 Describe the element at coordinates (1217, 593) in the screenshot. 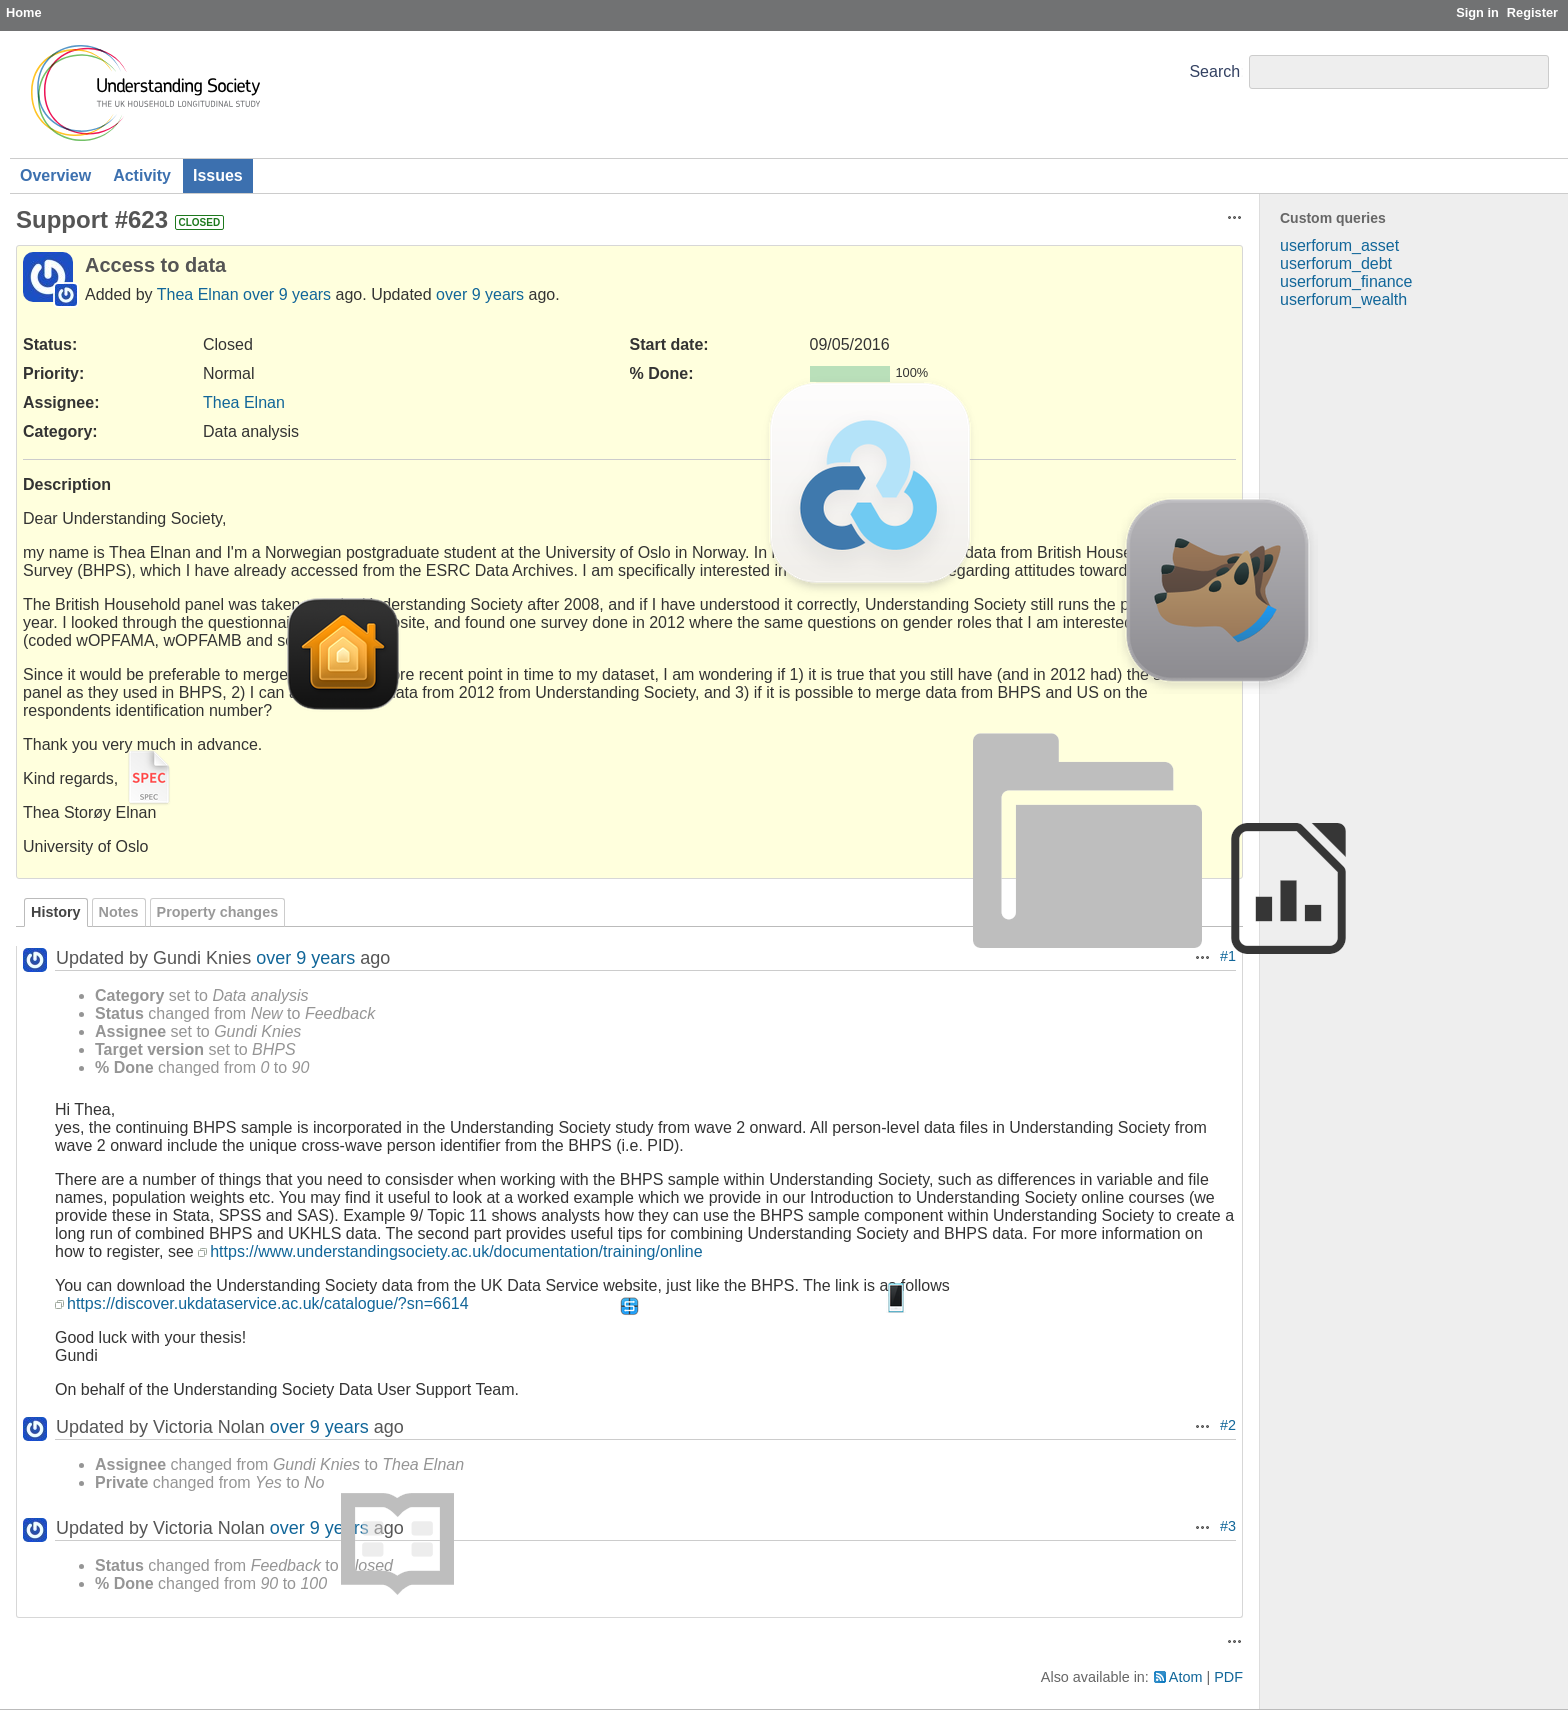

I see `open kerberos authentication settings` at that location.